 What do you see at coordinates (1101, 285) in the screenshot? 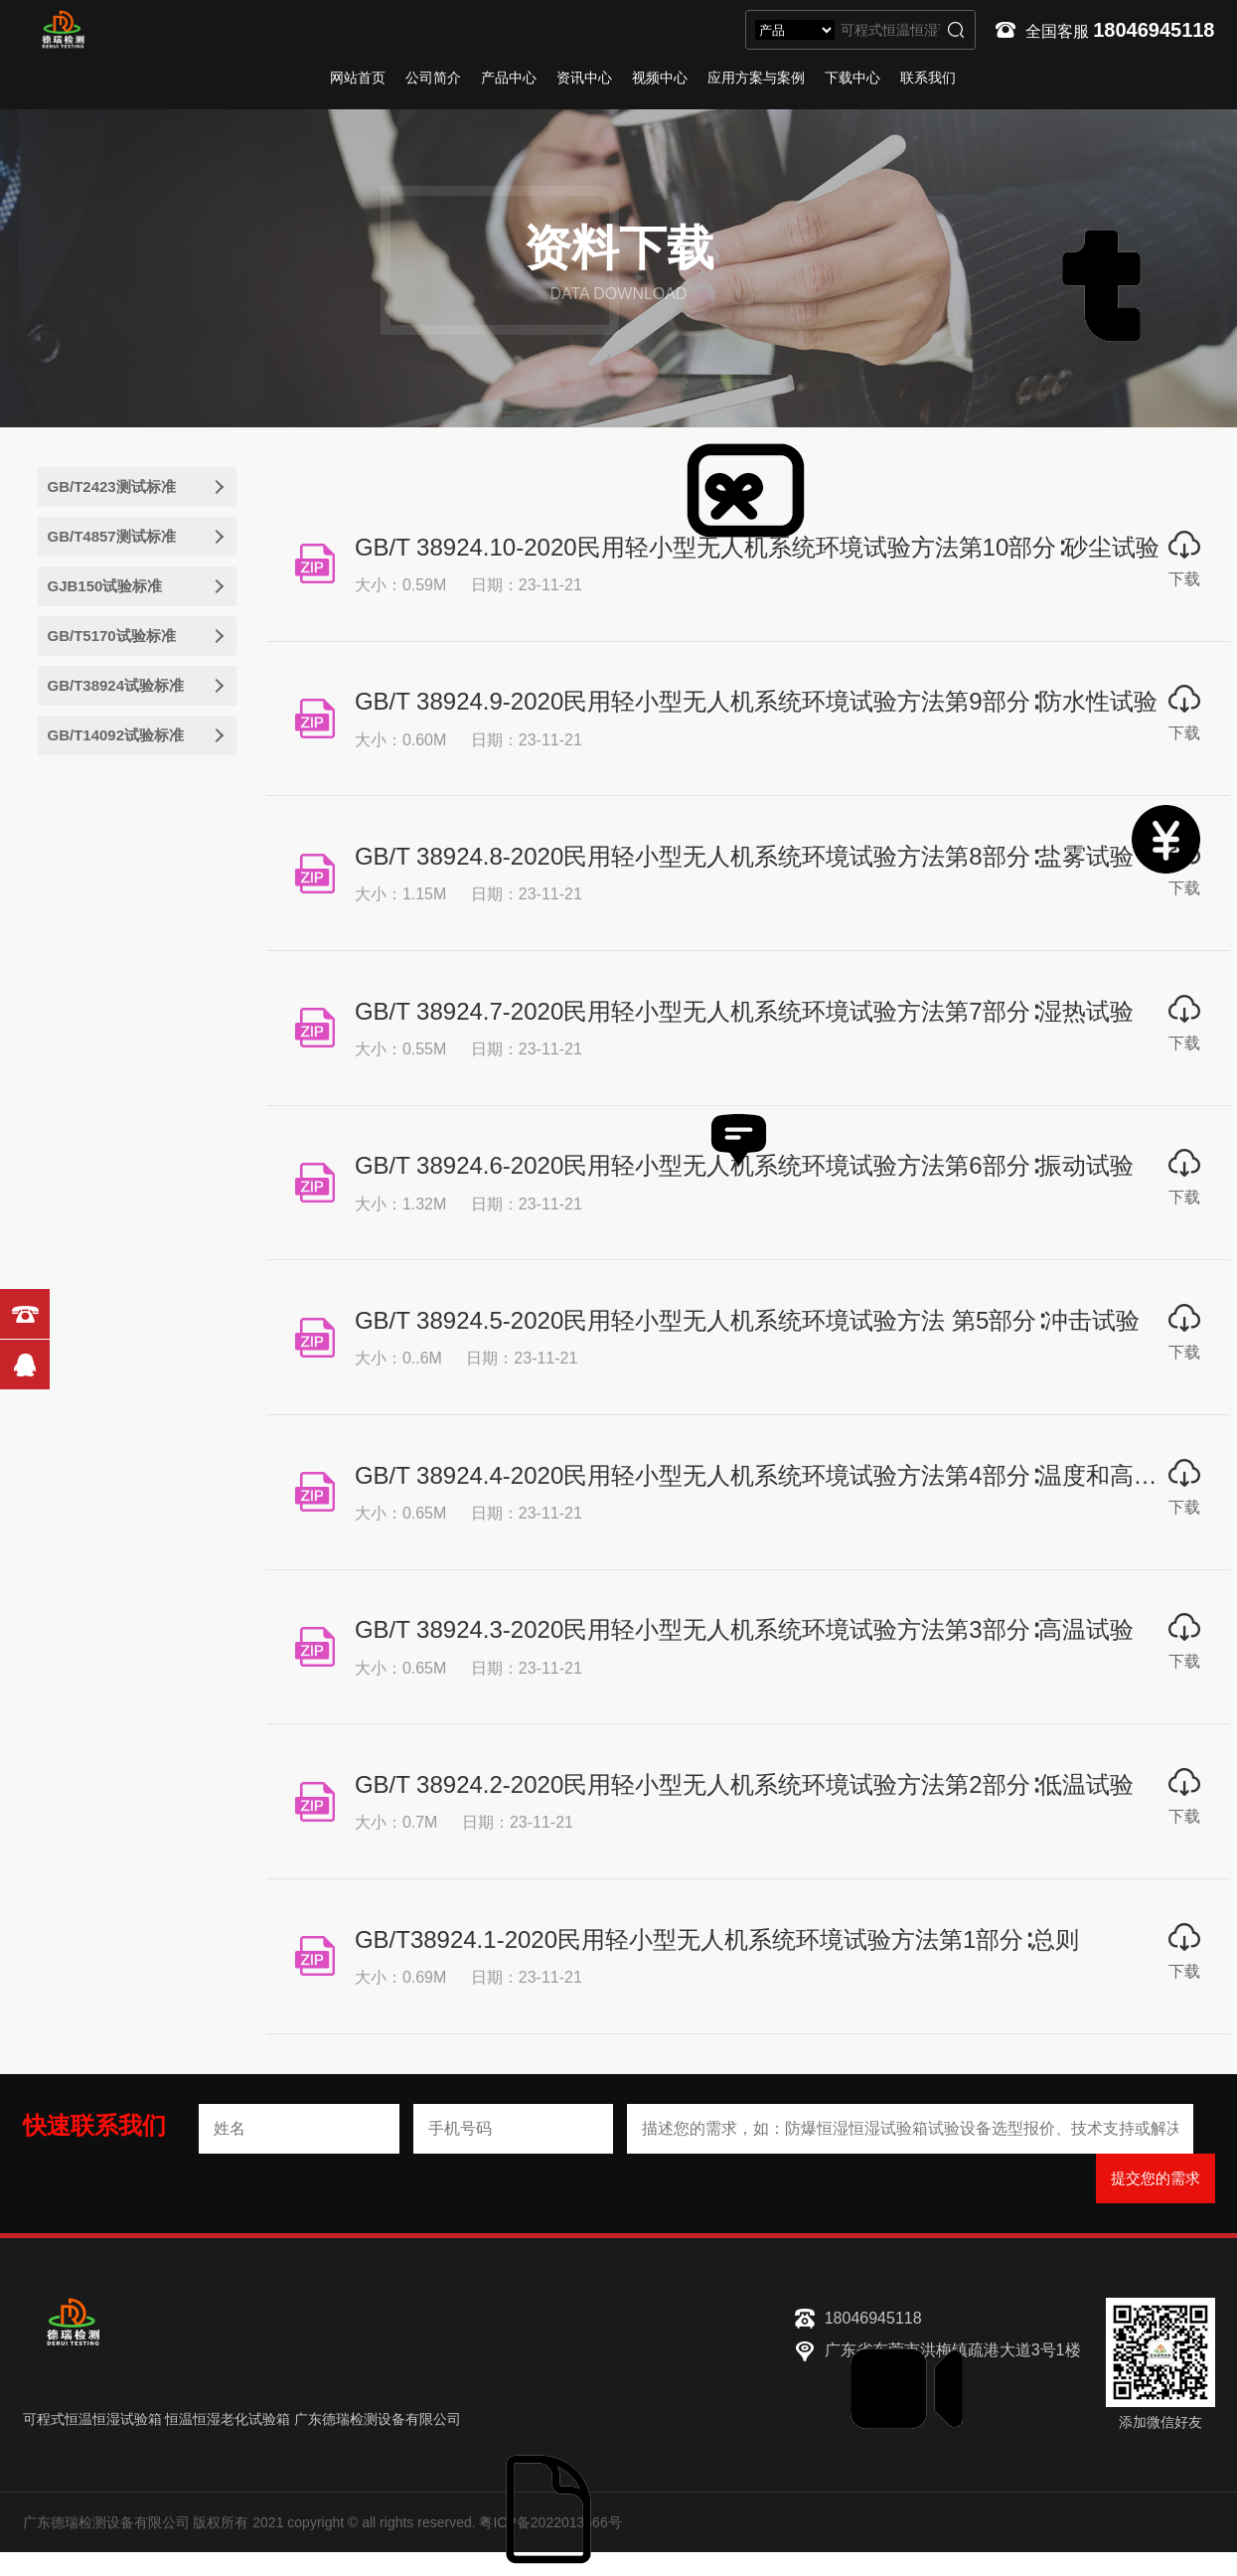
I see `open tumblr app` at bounding box center [1101, 285].